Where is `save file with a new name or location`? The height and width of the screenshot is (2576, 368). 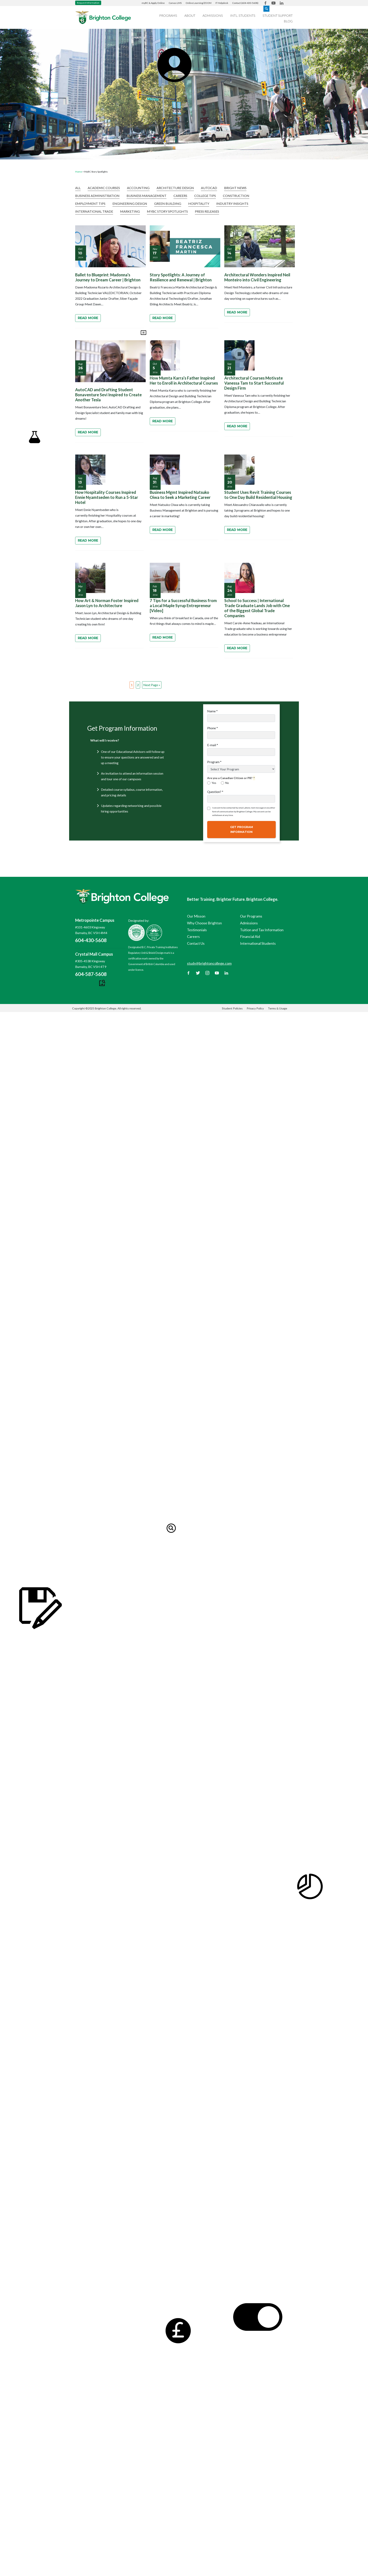 save file with a new name or location is located at coordinates (41, 1608).